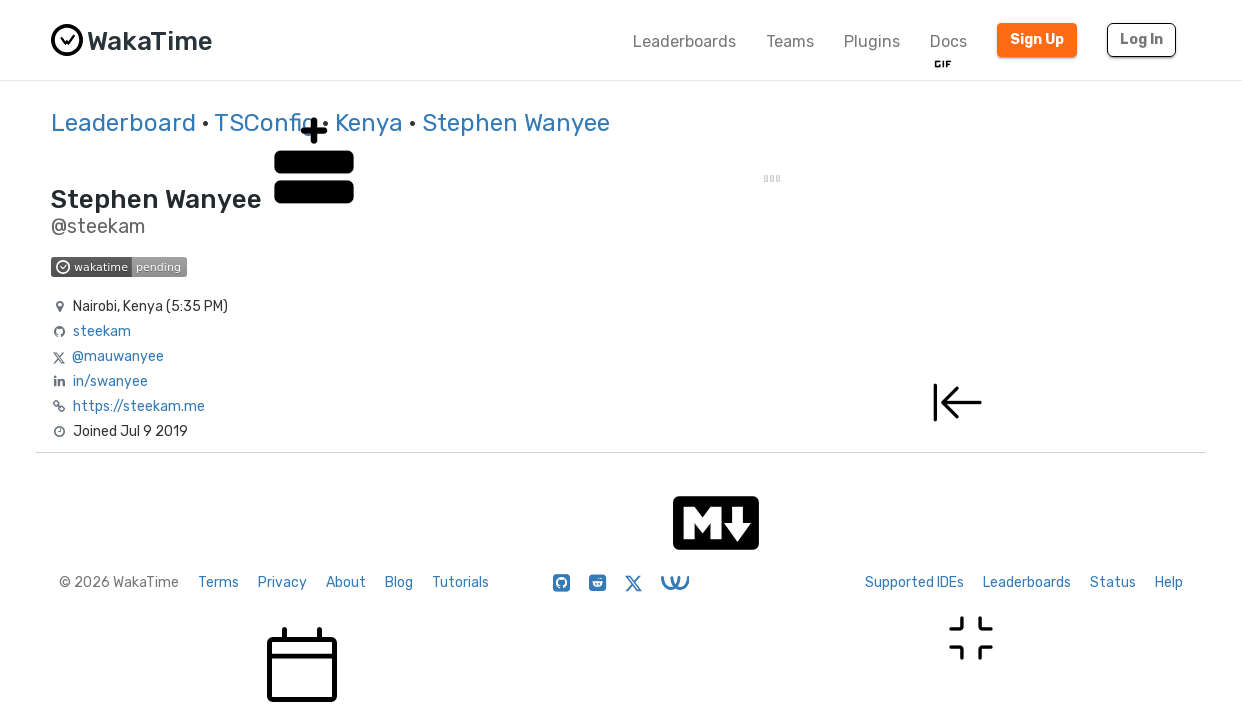 The height and width of the screenshot is (720, 1242). Describe the element at coordinates (716, 523) in the screenshot. I see `format text using markdown` at that location.